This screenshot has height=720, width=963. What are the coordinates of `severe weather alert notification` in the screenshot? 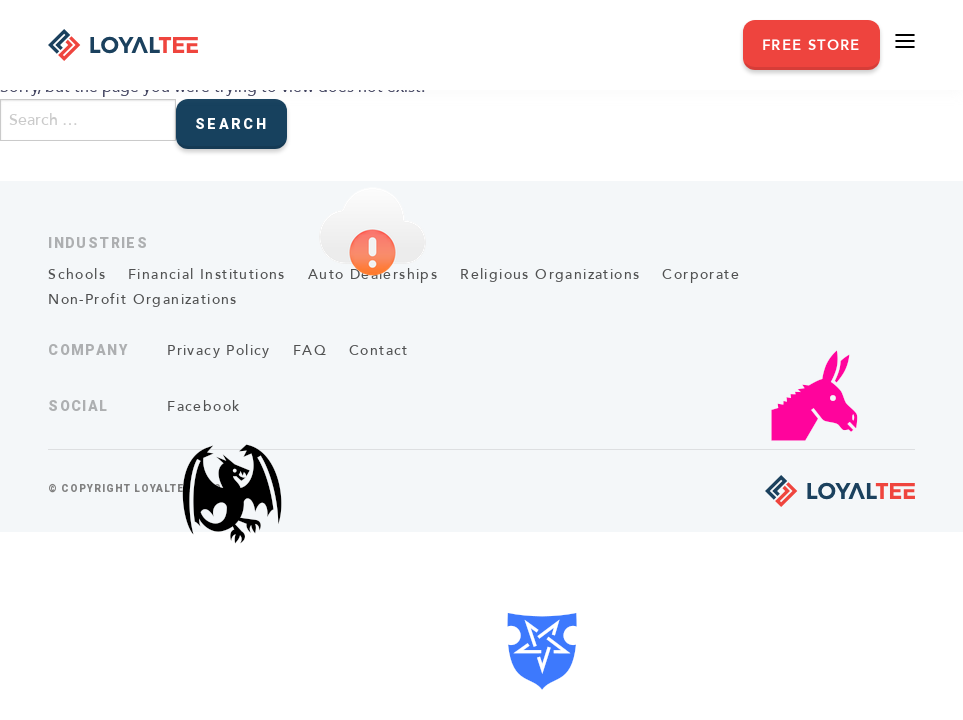 It's located at (372, 231).